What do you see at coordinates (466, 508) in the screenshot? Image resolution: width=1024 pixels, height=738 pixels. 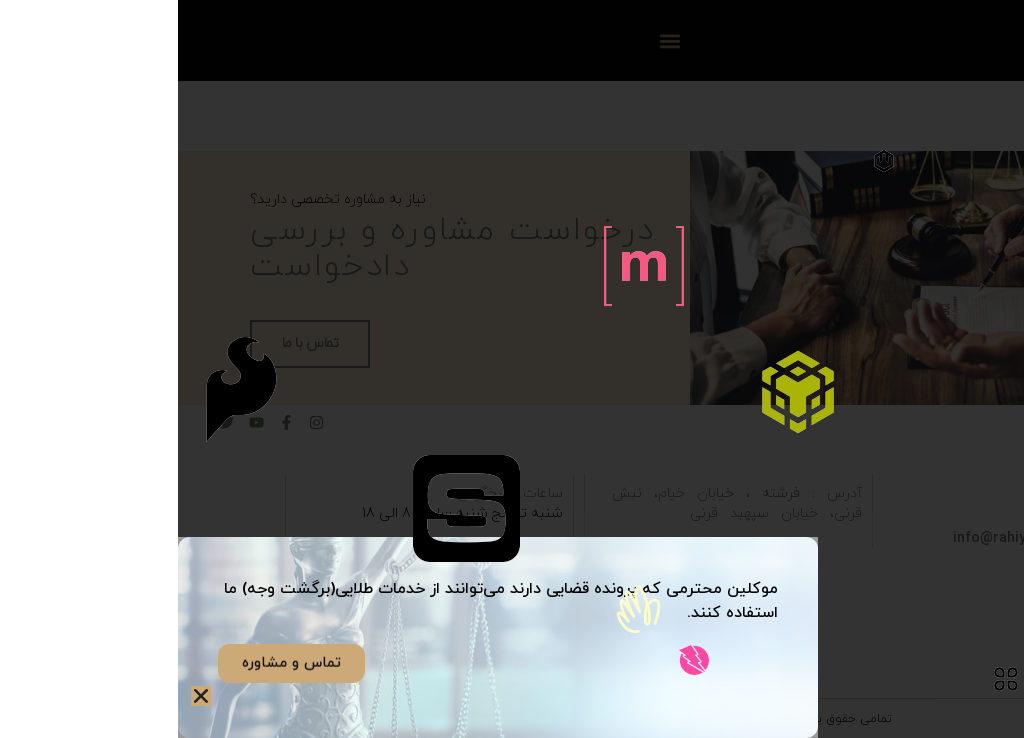 I see `open the Simkl app` at bounding box center [466, 508].